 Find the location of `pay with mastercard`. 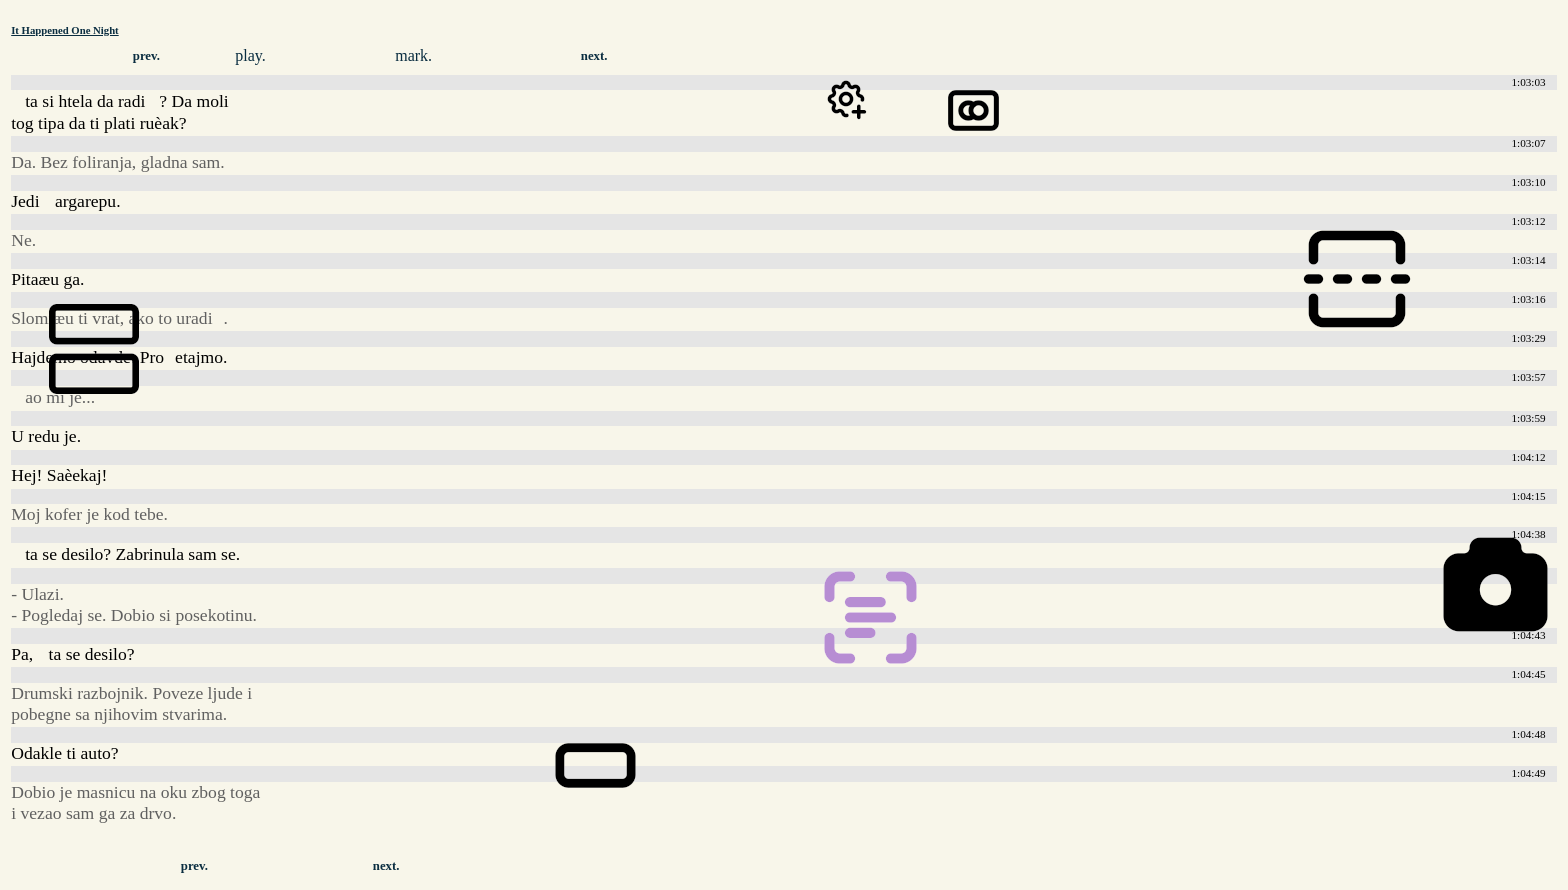

pay with mastercard is located at coordinates (973, 110).